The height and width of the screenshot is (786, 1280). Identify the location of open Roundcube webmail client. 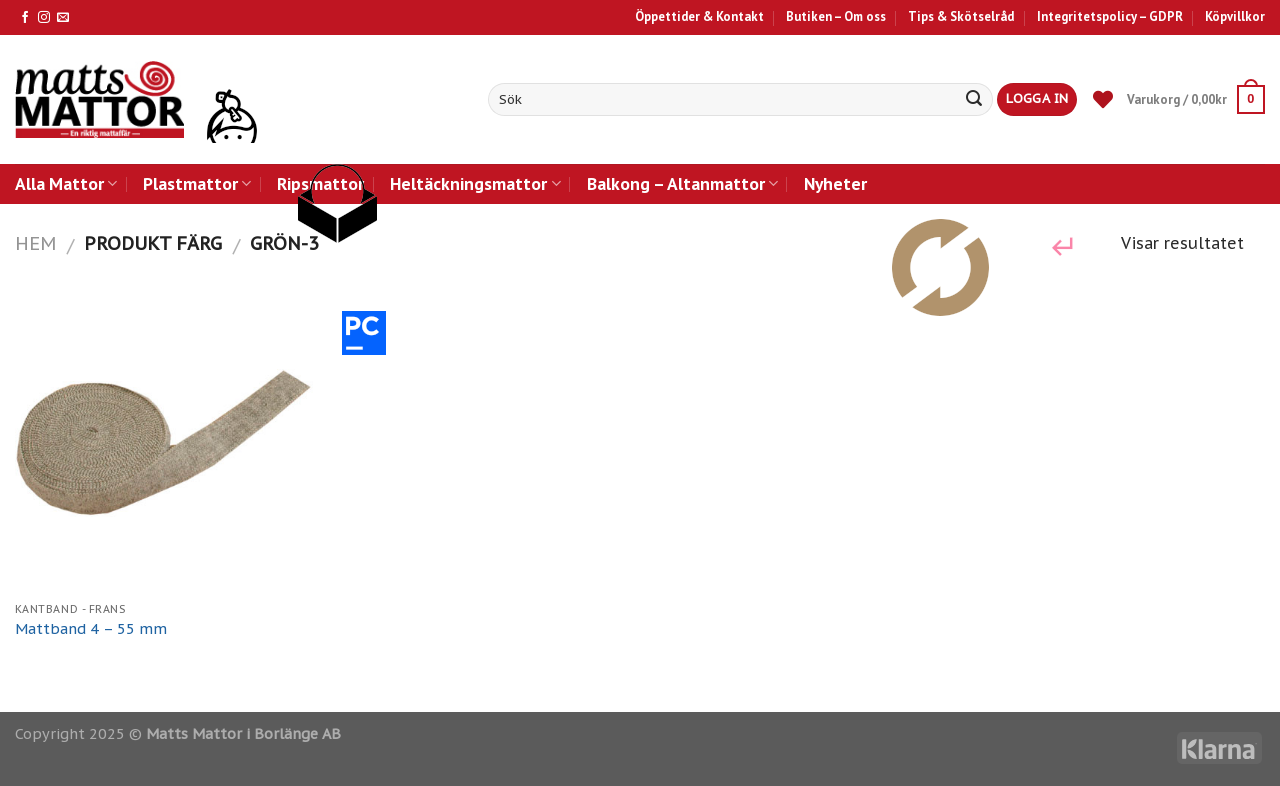
(337, 203).